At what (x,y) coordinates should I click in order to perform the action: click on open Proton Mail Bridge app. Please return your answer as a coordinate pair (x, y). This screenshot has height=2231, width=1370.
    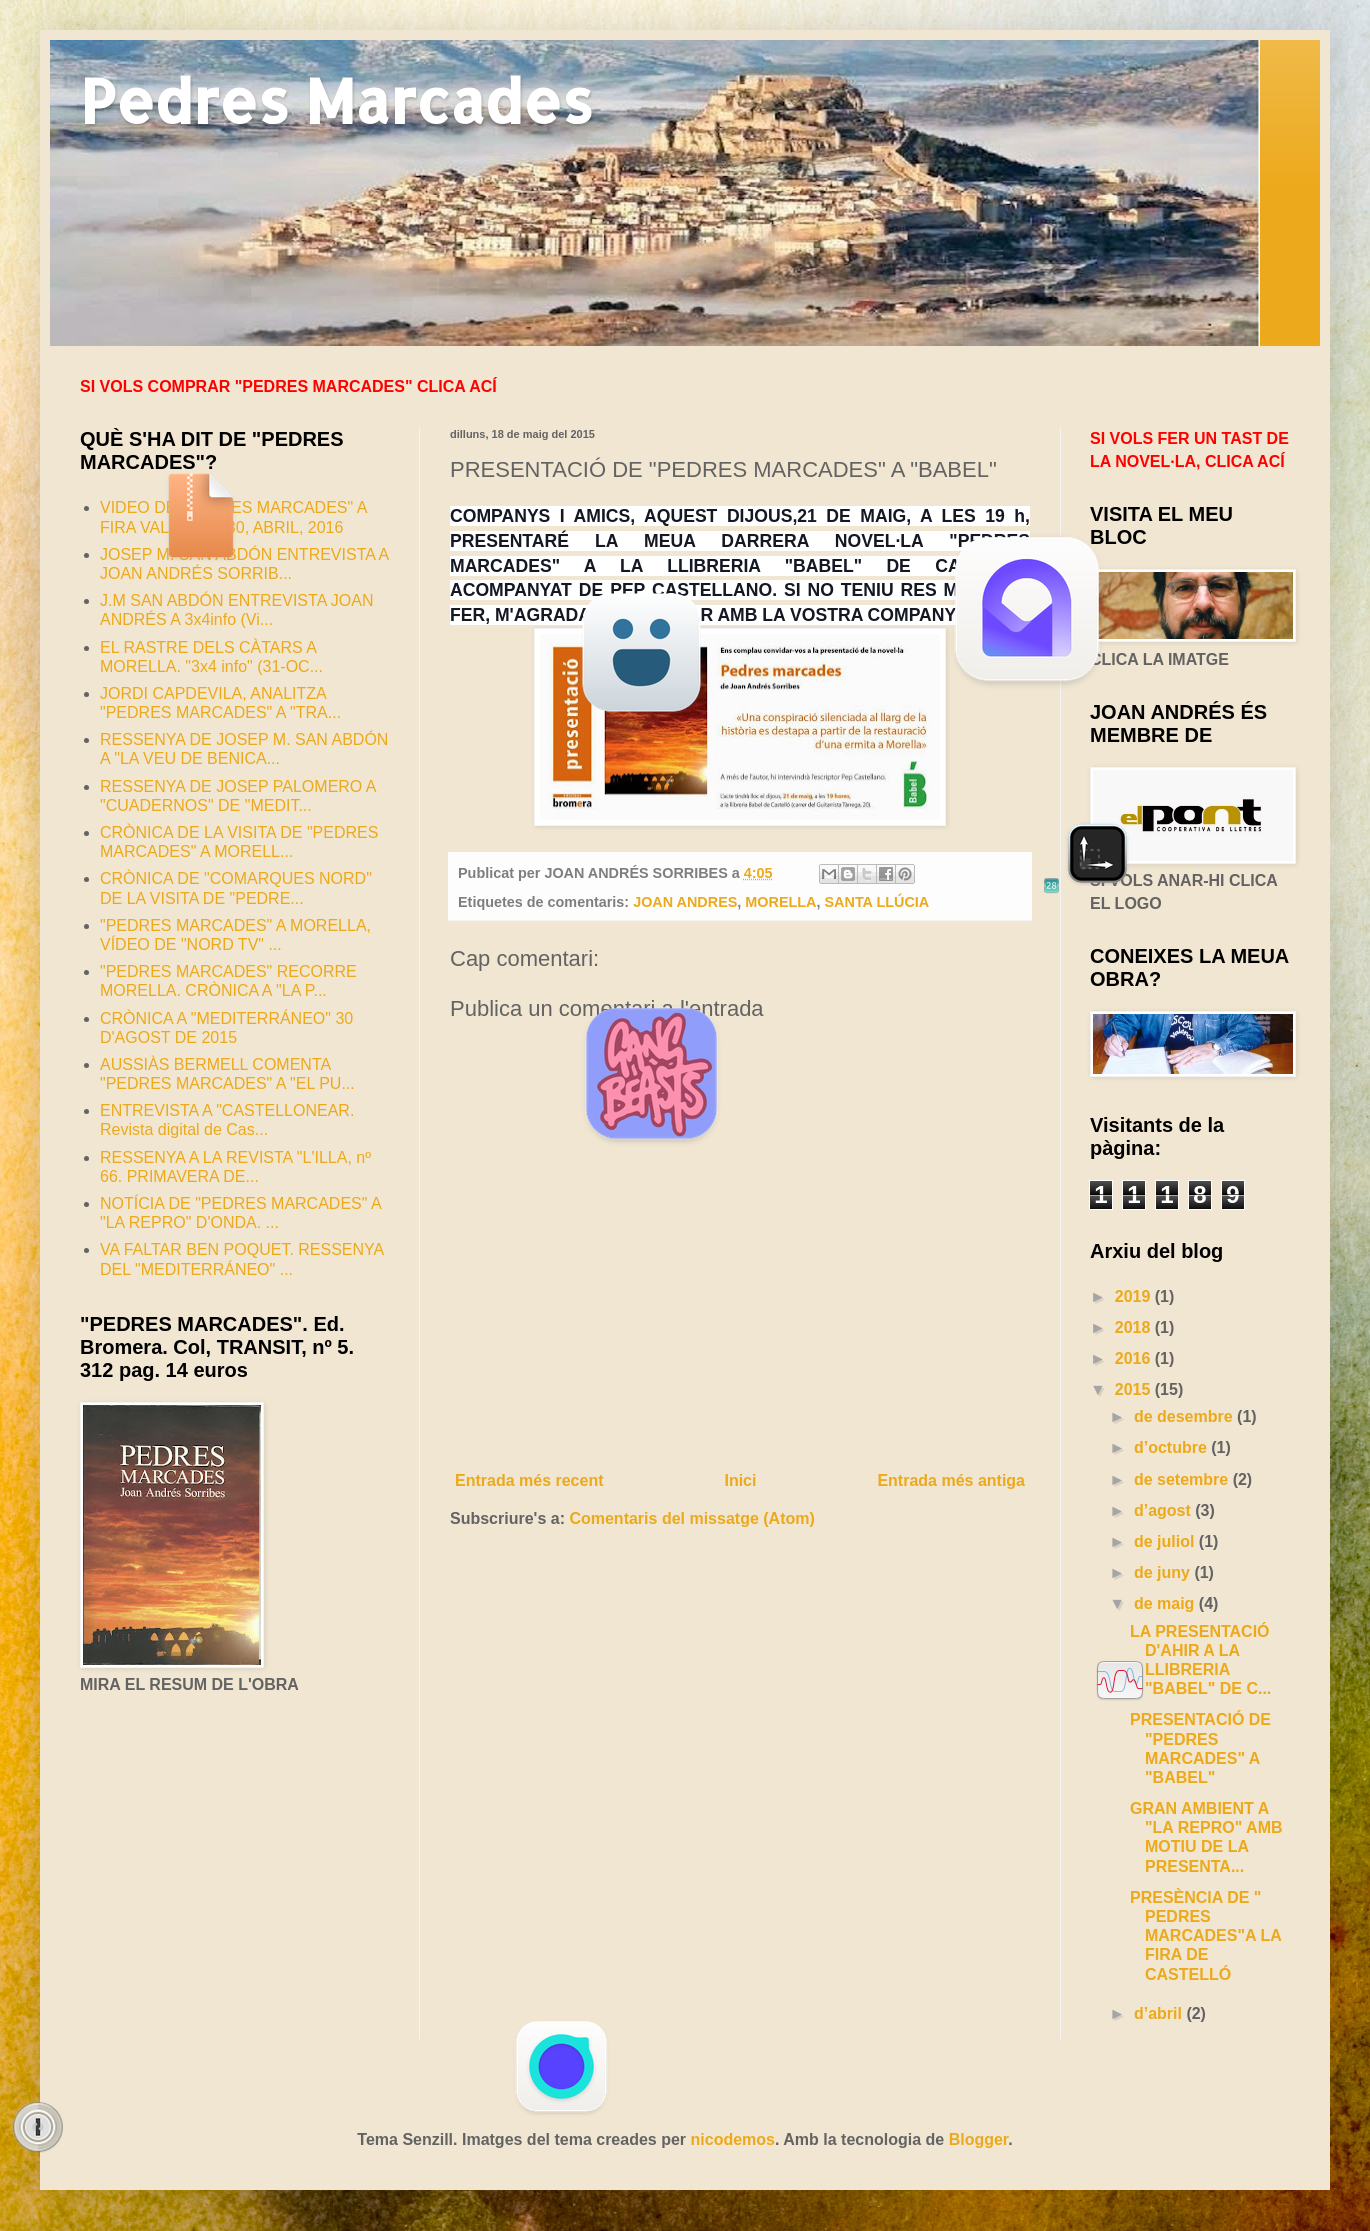
    Looking at the image, I should click on (1027, 609).